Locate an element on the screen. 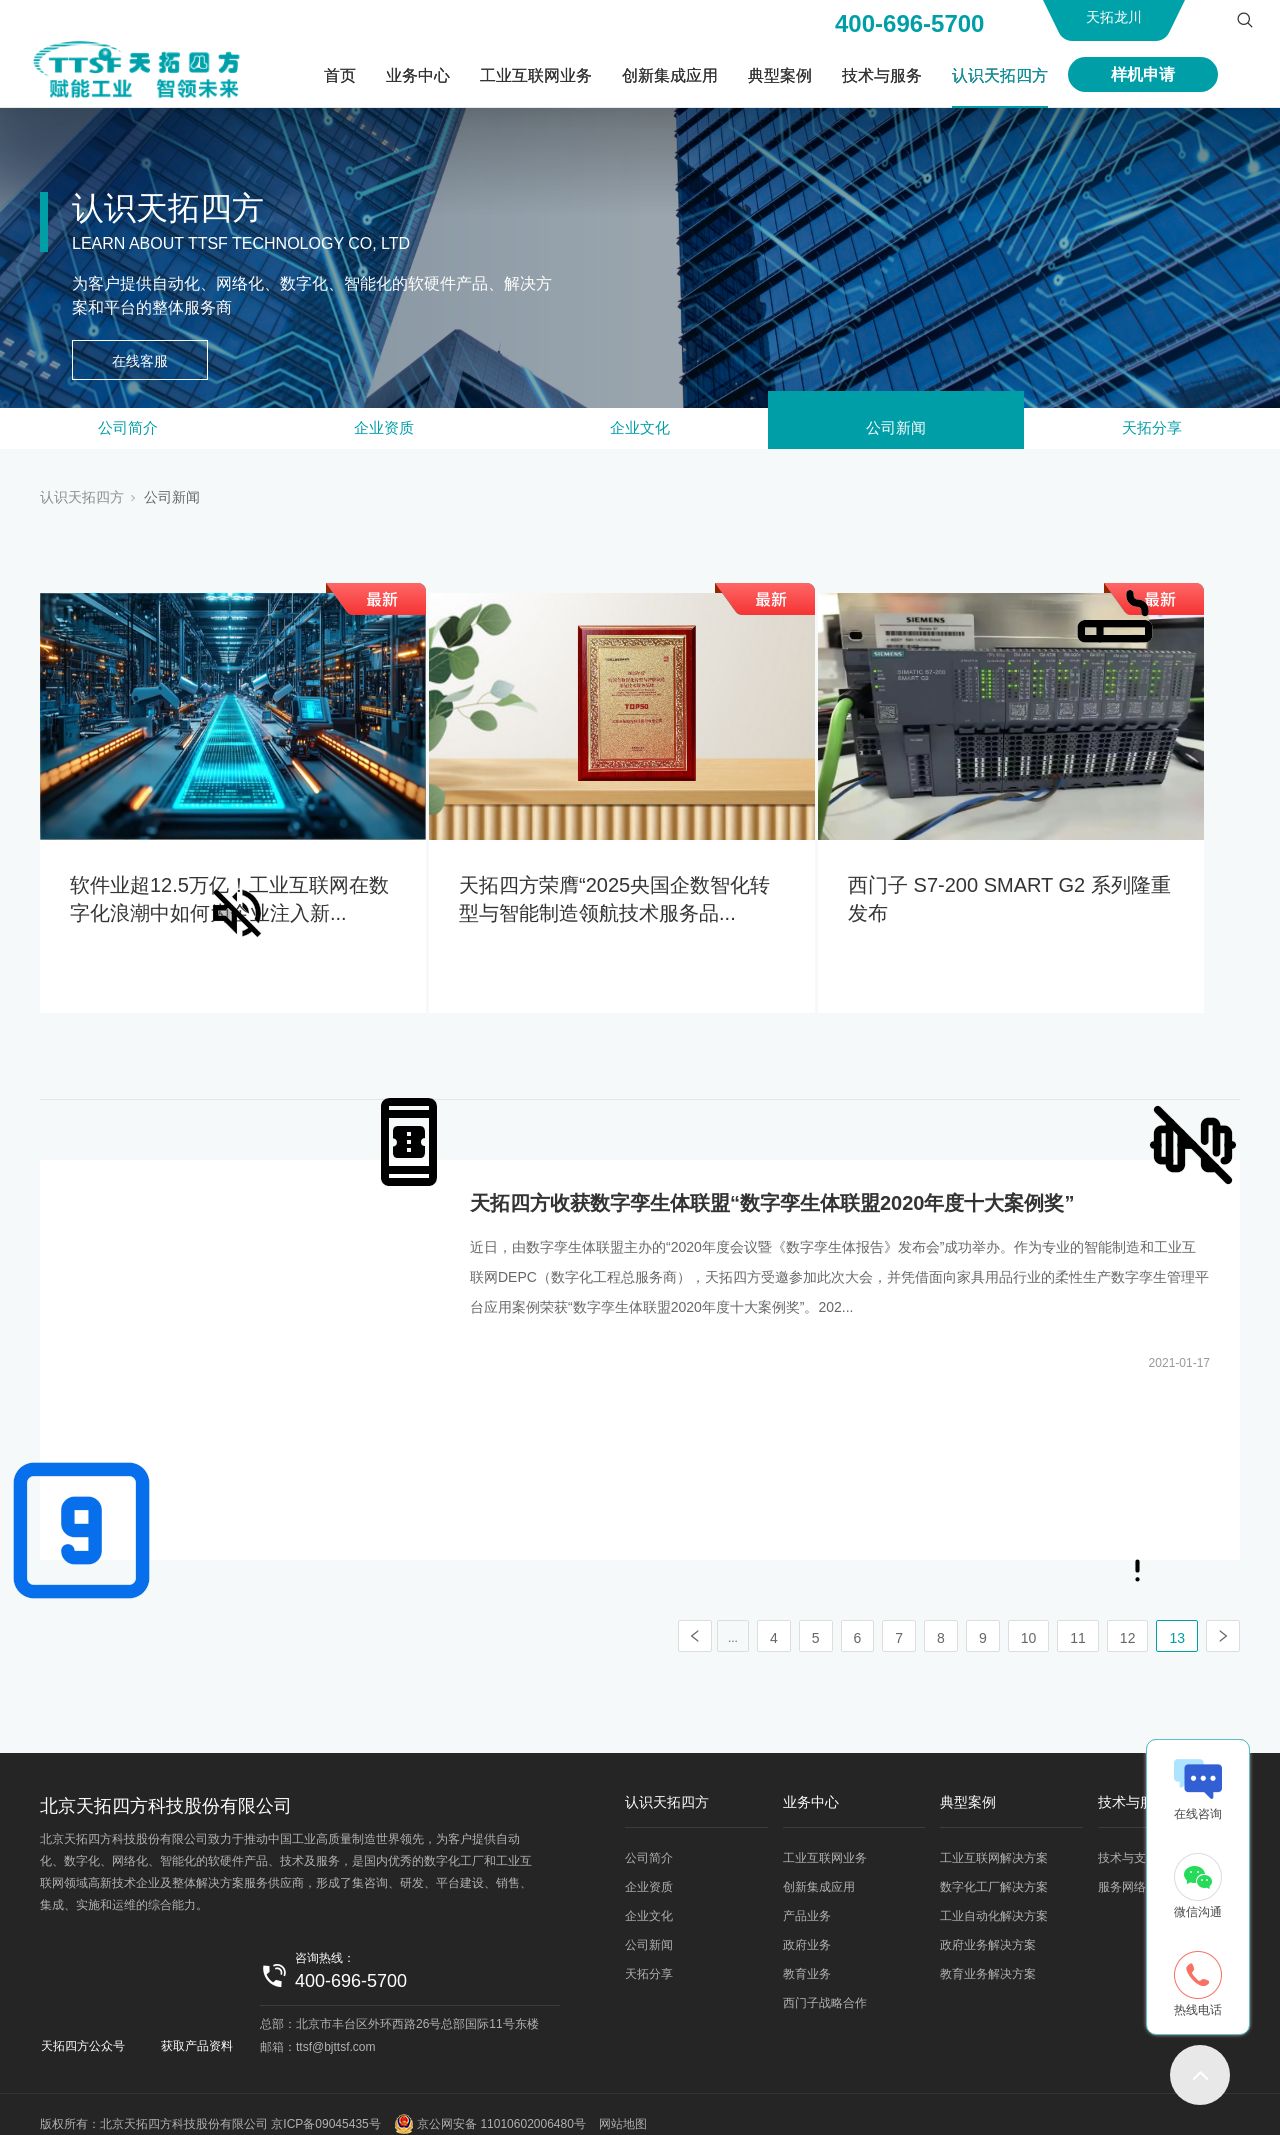 The image size is (1280, 2135). indicates a designated smoking area is located at coordinates (1115, 620).